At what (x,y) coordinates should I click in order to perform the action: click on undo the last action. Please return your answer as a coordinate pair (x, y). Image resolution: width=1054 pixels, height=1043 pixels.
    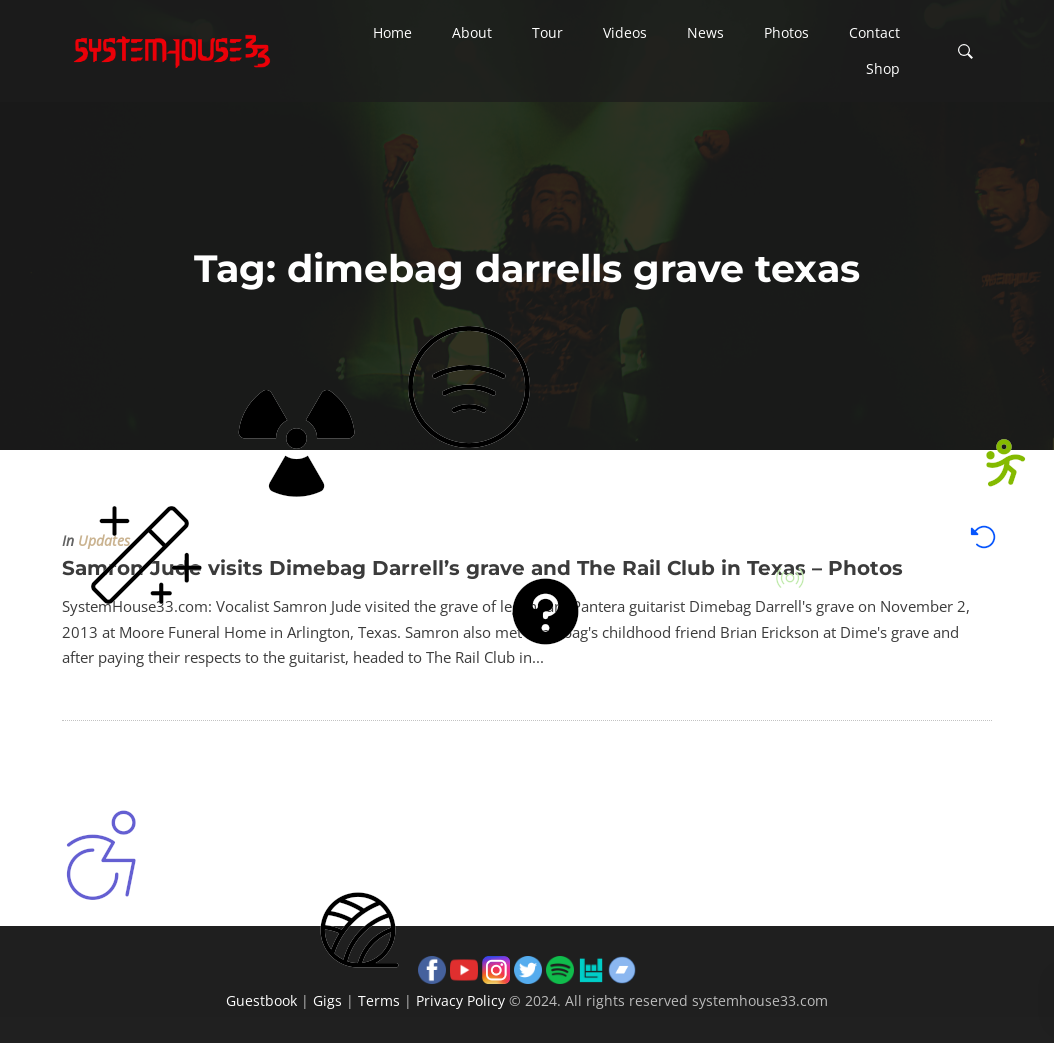
    Looking at the image, I should click on (984, 537).